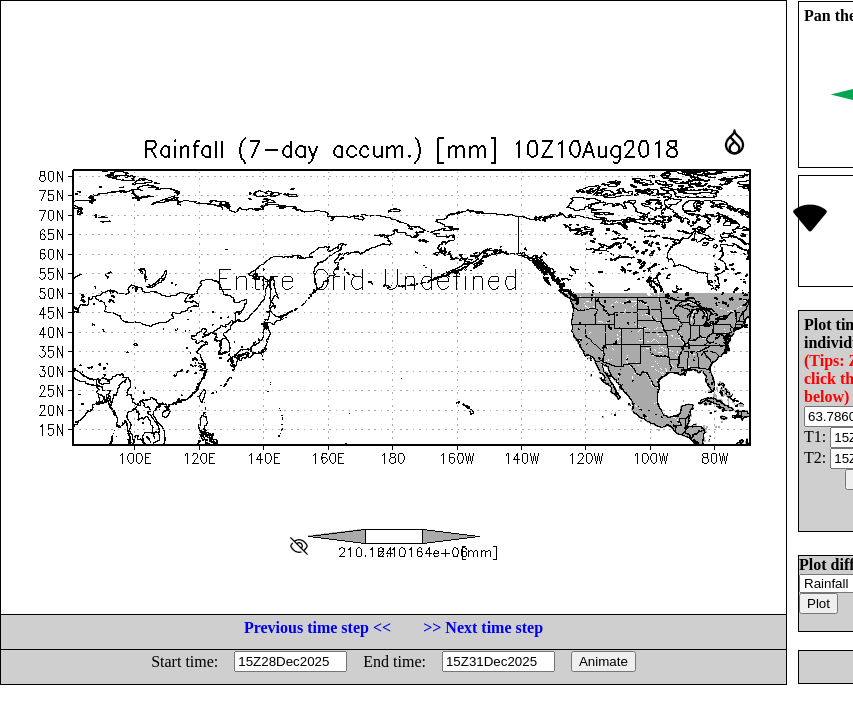  I want to click on hide password or sensitive content, so click(299, 546).